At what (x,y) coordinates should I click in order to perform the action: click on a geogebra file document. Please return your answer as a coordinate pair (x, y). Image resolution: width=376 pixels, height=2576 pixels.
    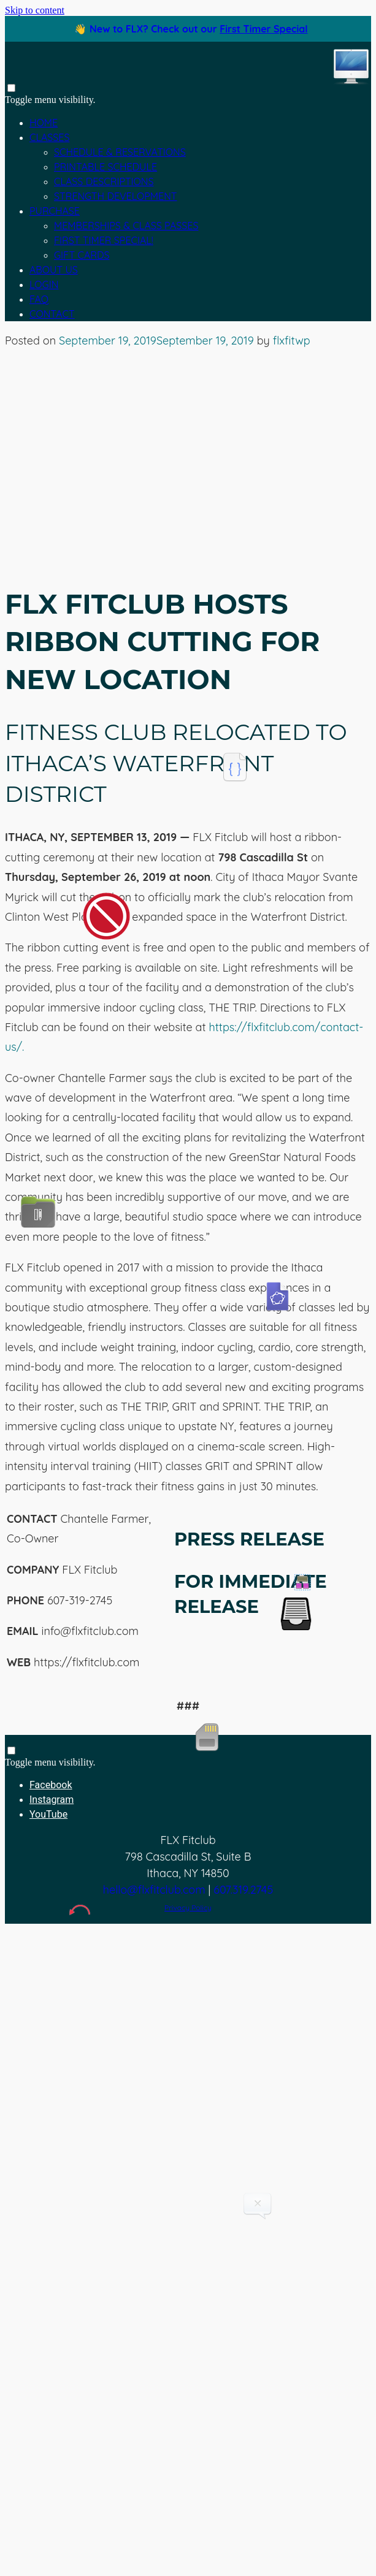
    Looking at the image, I should click on (277, 1297).